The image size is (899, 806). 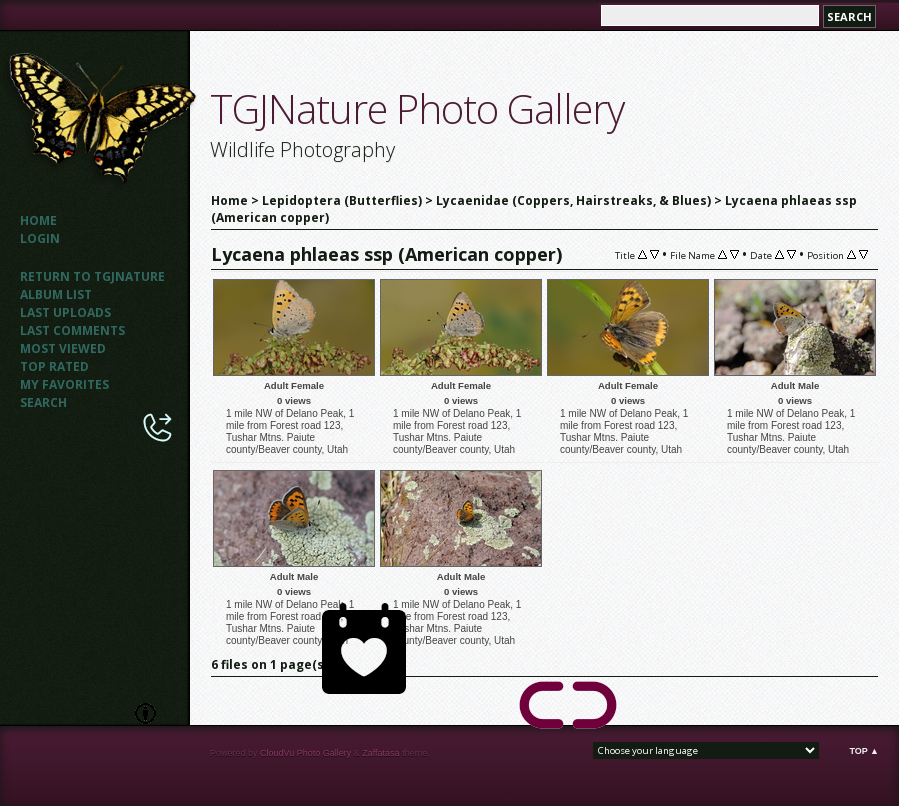 I want to click on transfer an active call, so click(x=158, y=427).